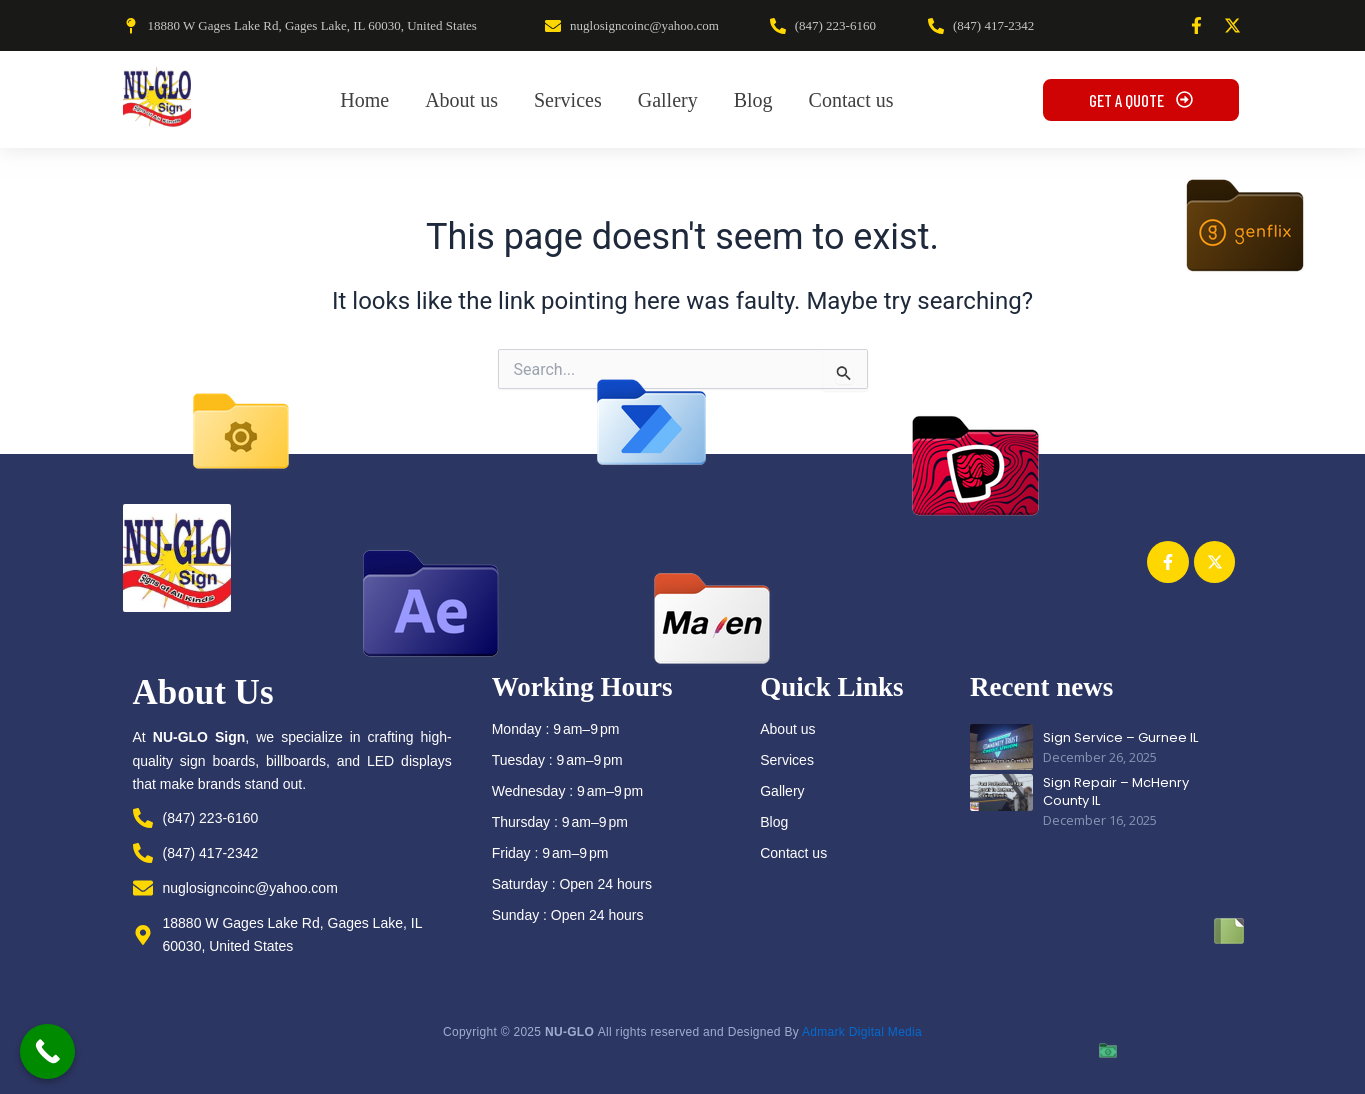 The width and height of the screenshot is (1365, 1094). I want to click on open Microsoft Power Automate project files, so click(651, 425).